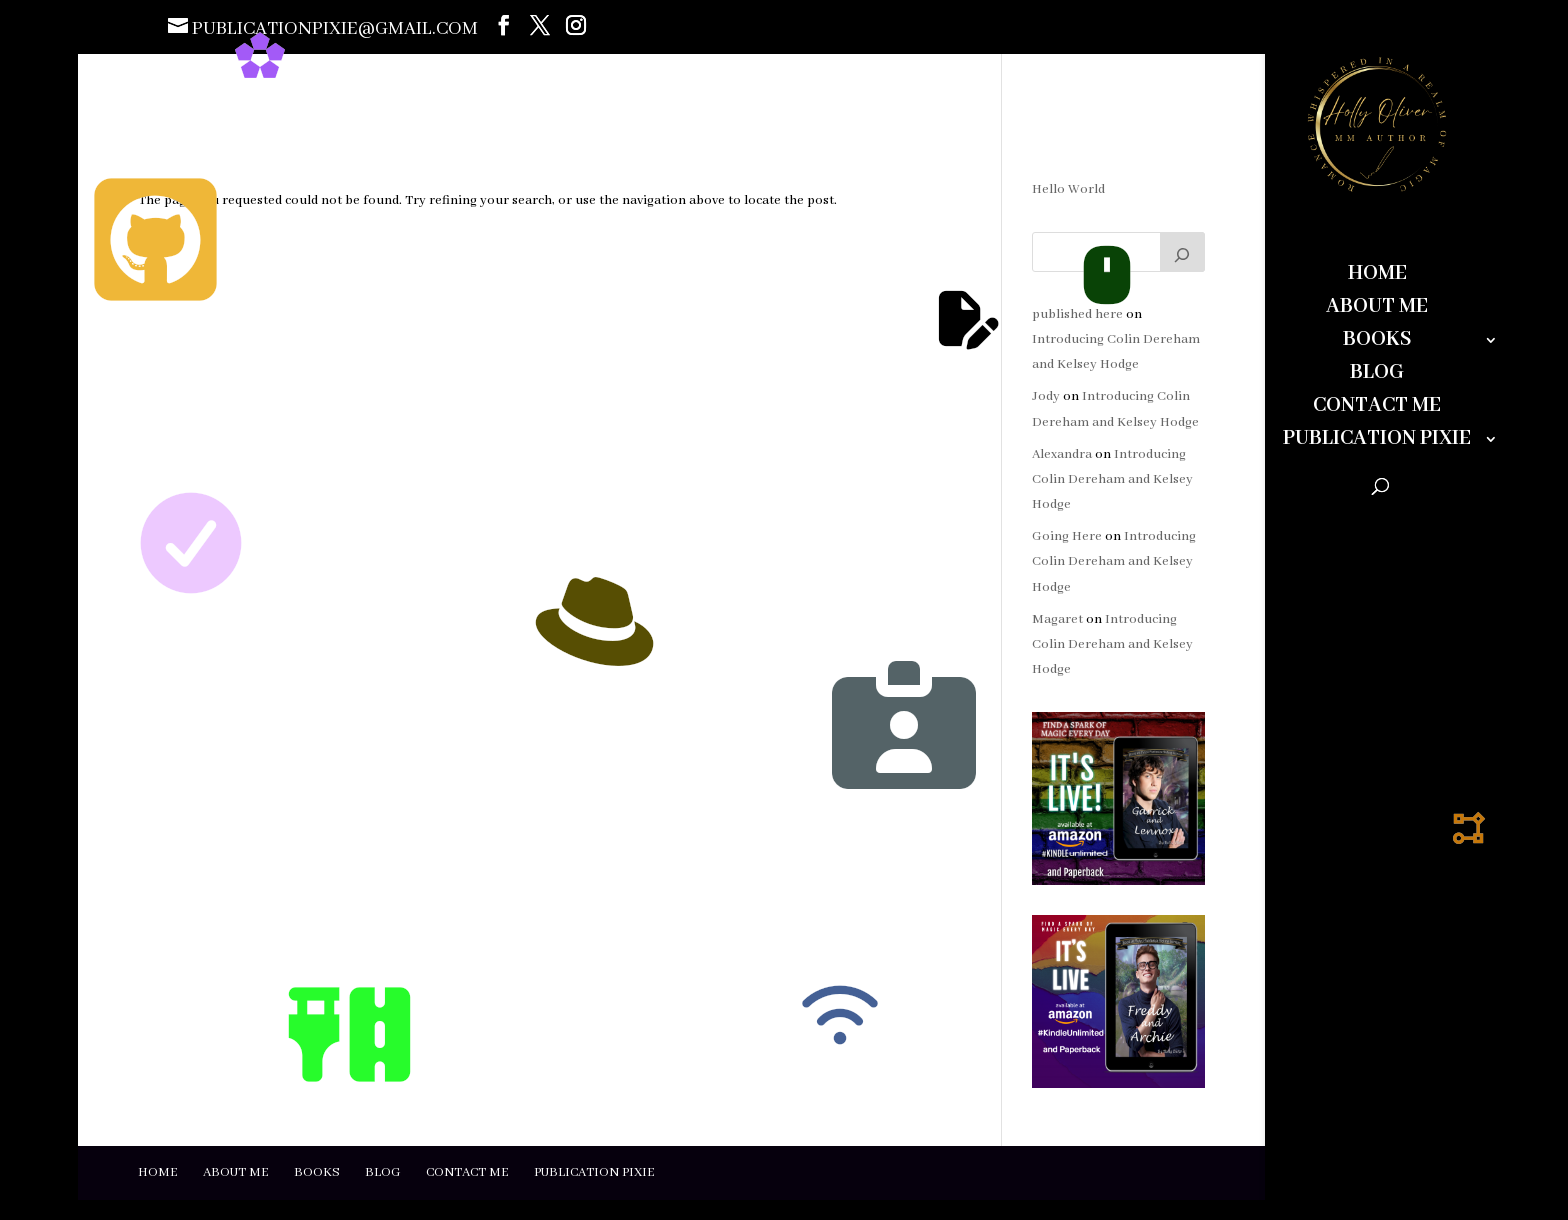  I want to click on edit this document, so click(966, 318).